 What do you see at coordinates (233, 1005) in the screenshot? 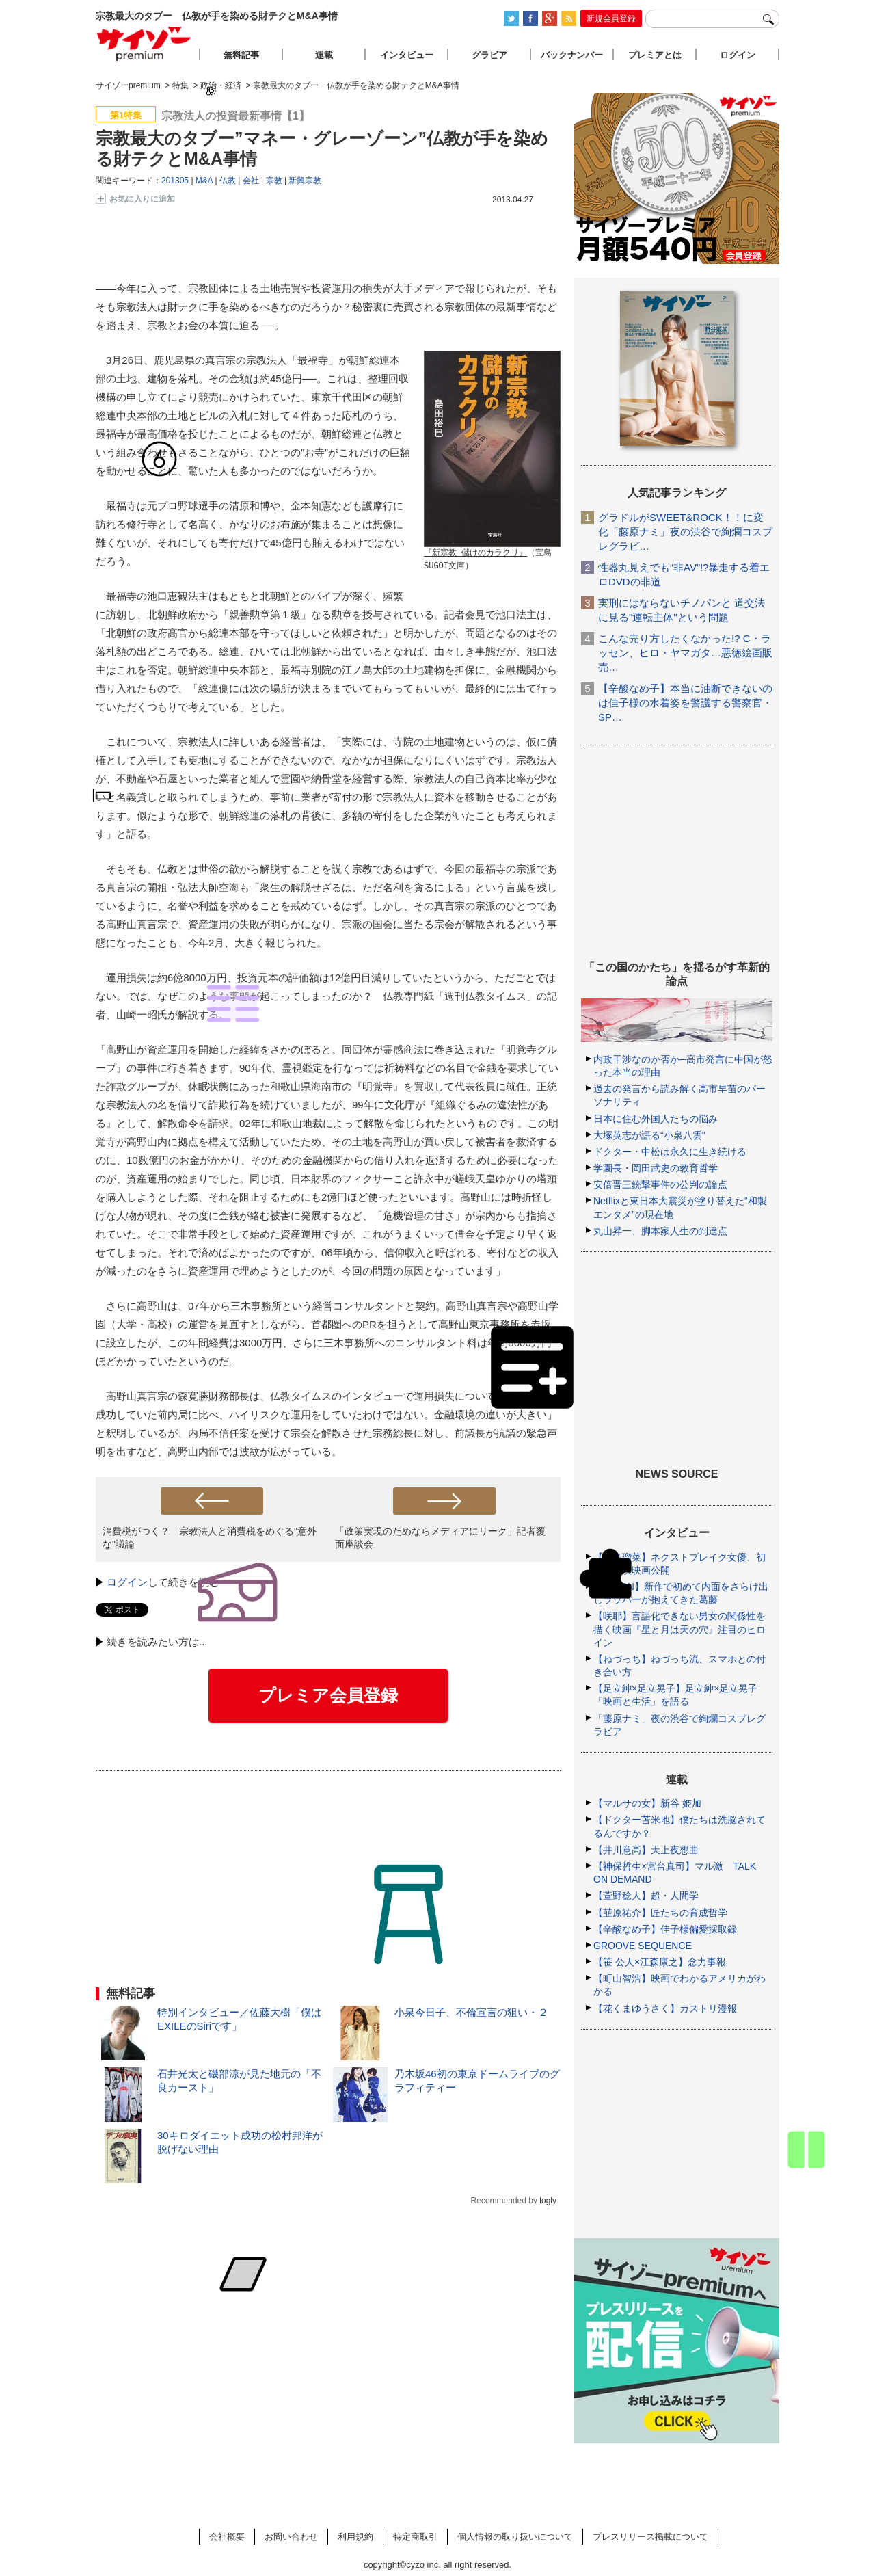
I see `switch to multi-column text layout` at bounding box center [233, 1005].